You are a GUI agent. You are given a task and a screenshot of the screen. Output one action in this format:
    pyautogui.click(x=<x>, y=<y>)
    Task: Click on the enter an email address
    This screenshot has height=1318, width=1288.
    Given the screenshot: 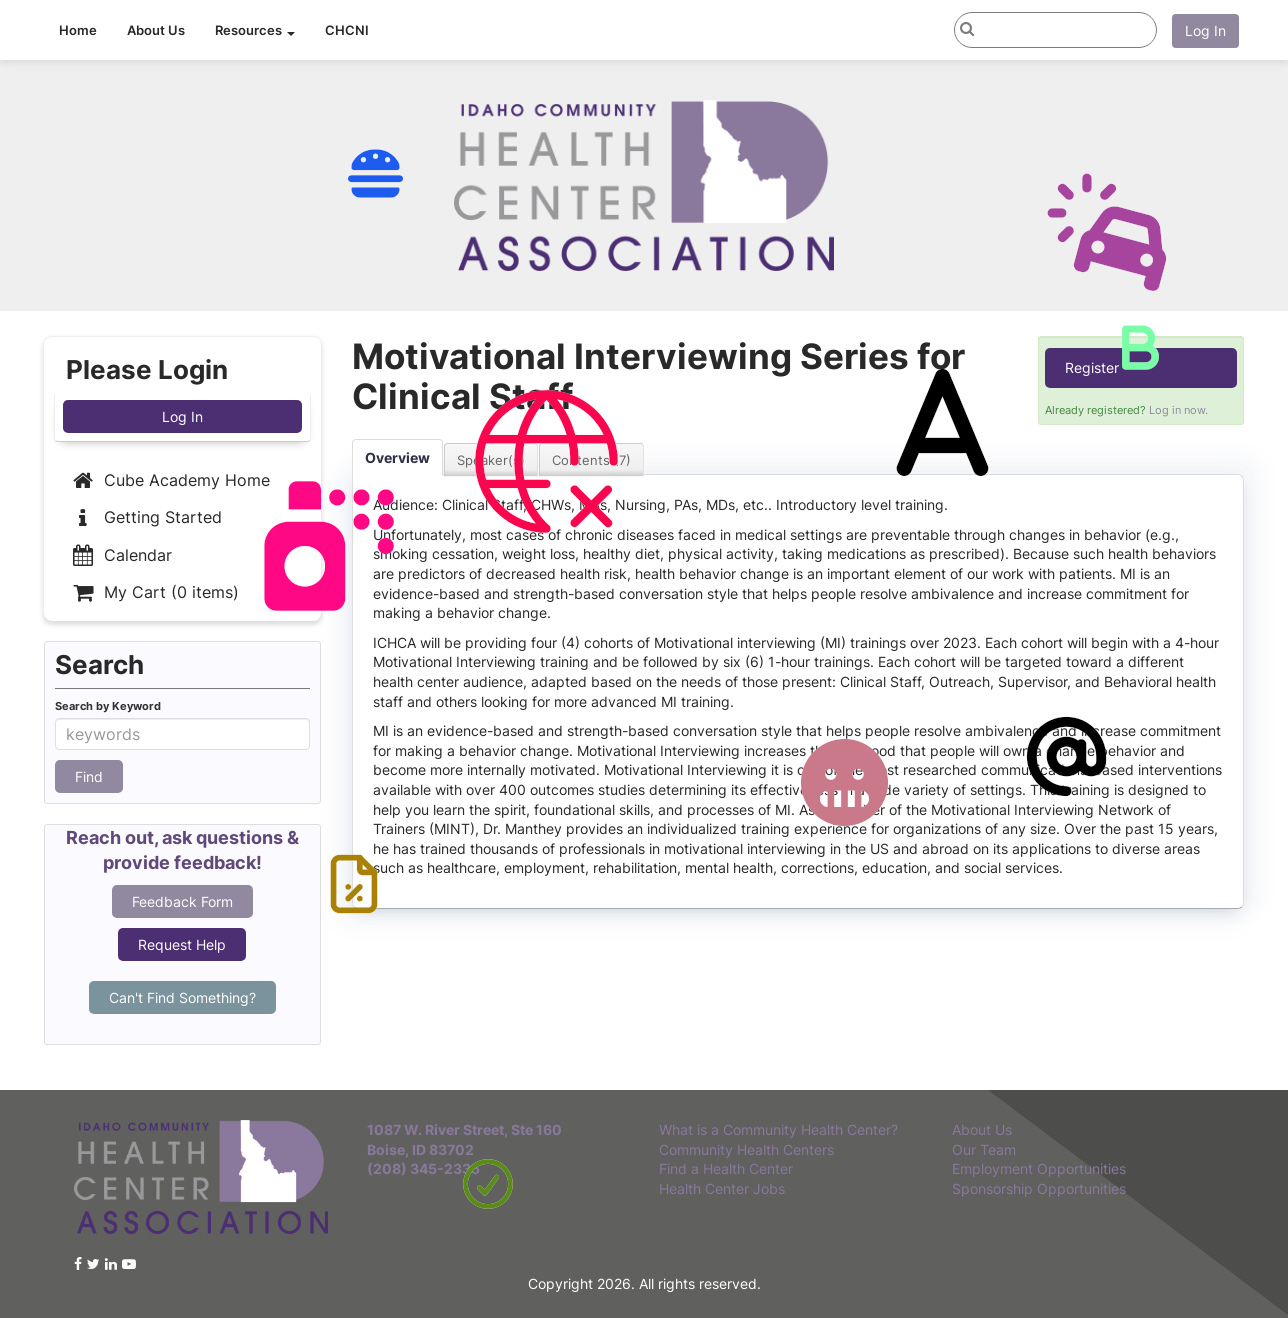 What is the action you would take?
    pyautogui.click(x=1066, y=756)
    